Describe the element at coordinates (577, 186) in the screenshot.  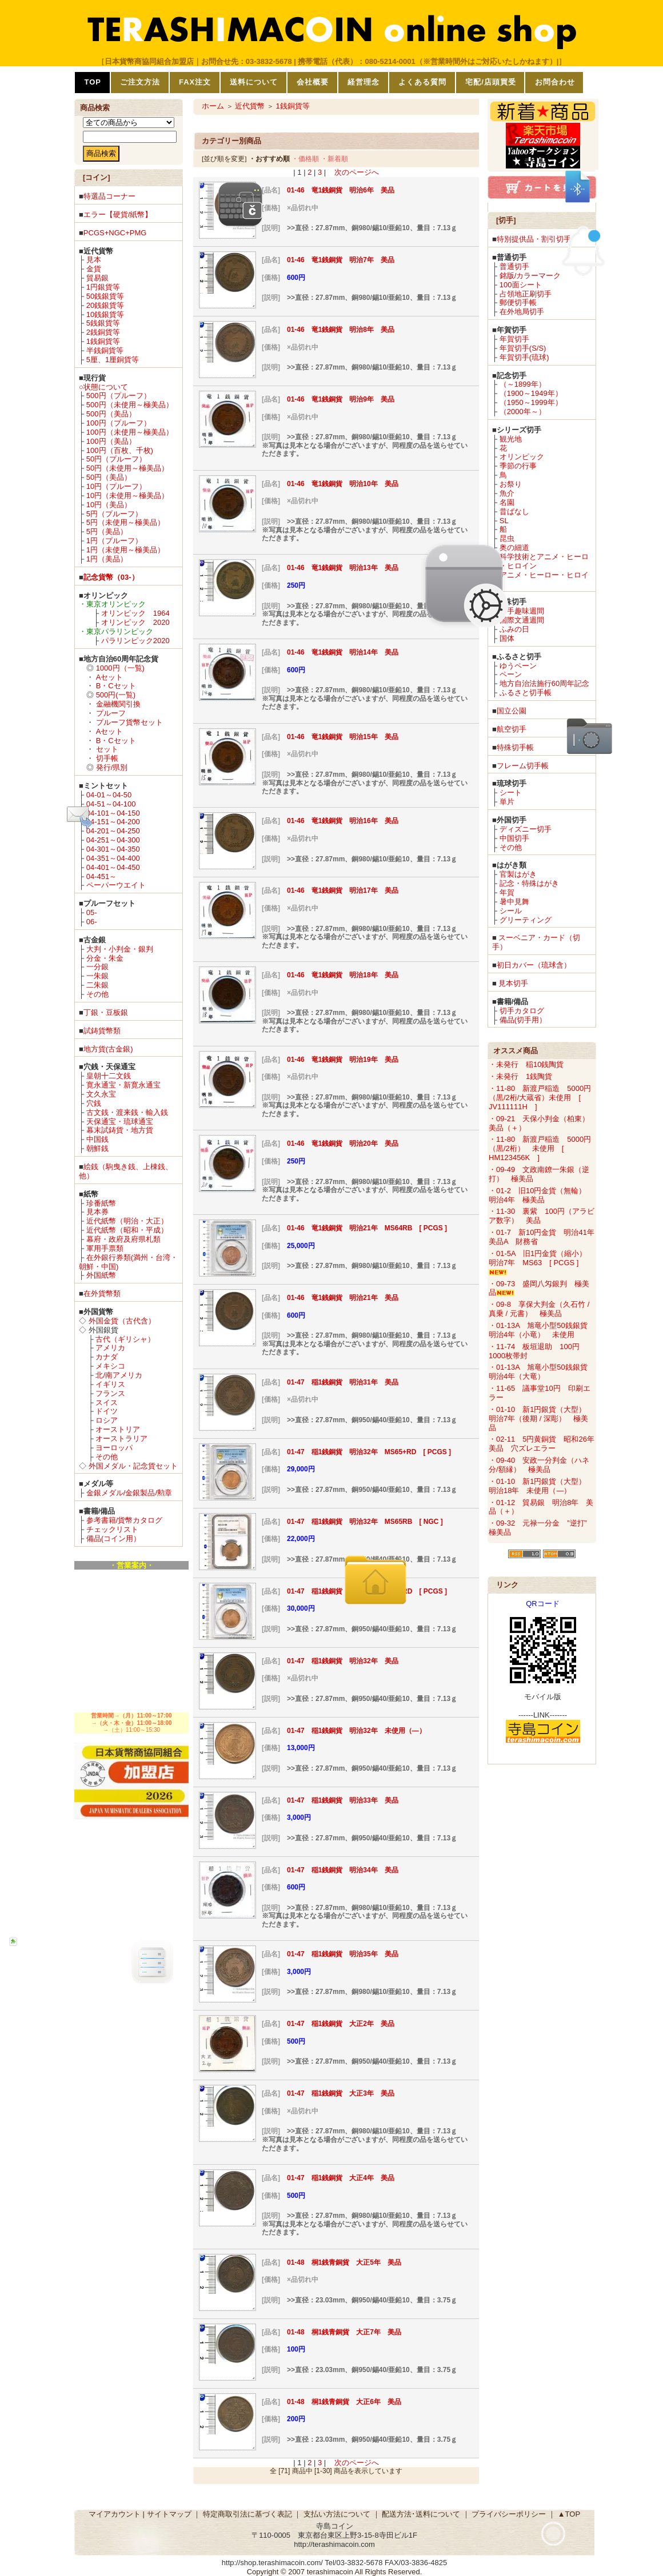
I see `send file via bluetooth` at that location.